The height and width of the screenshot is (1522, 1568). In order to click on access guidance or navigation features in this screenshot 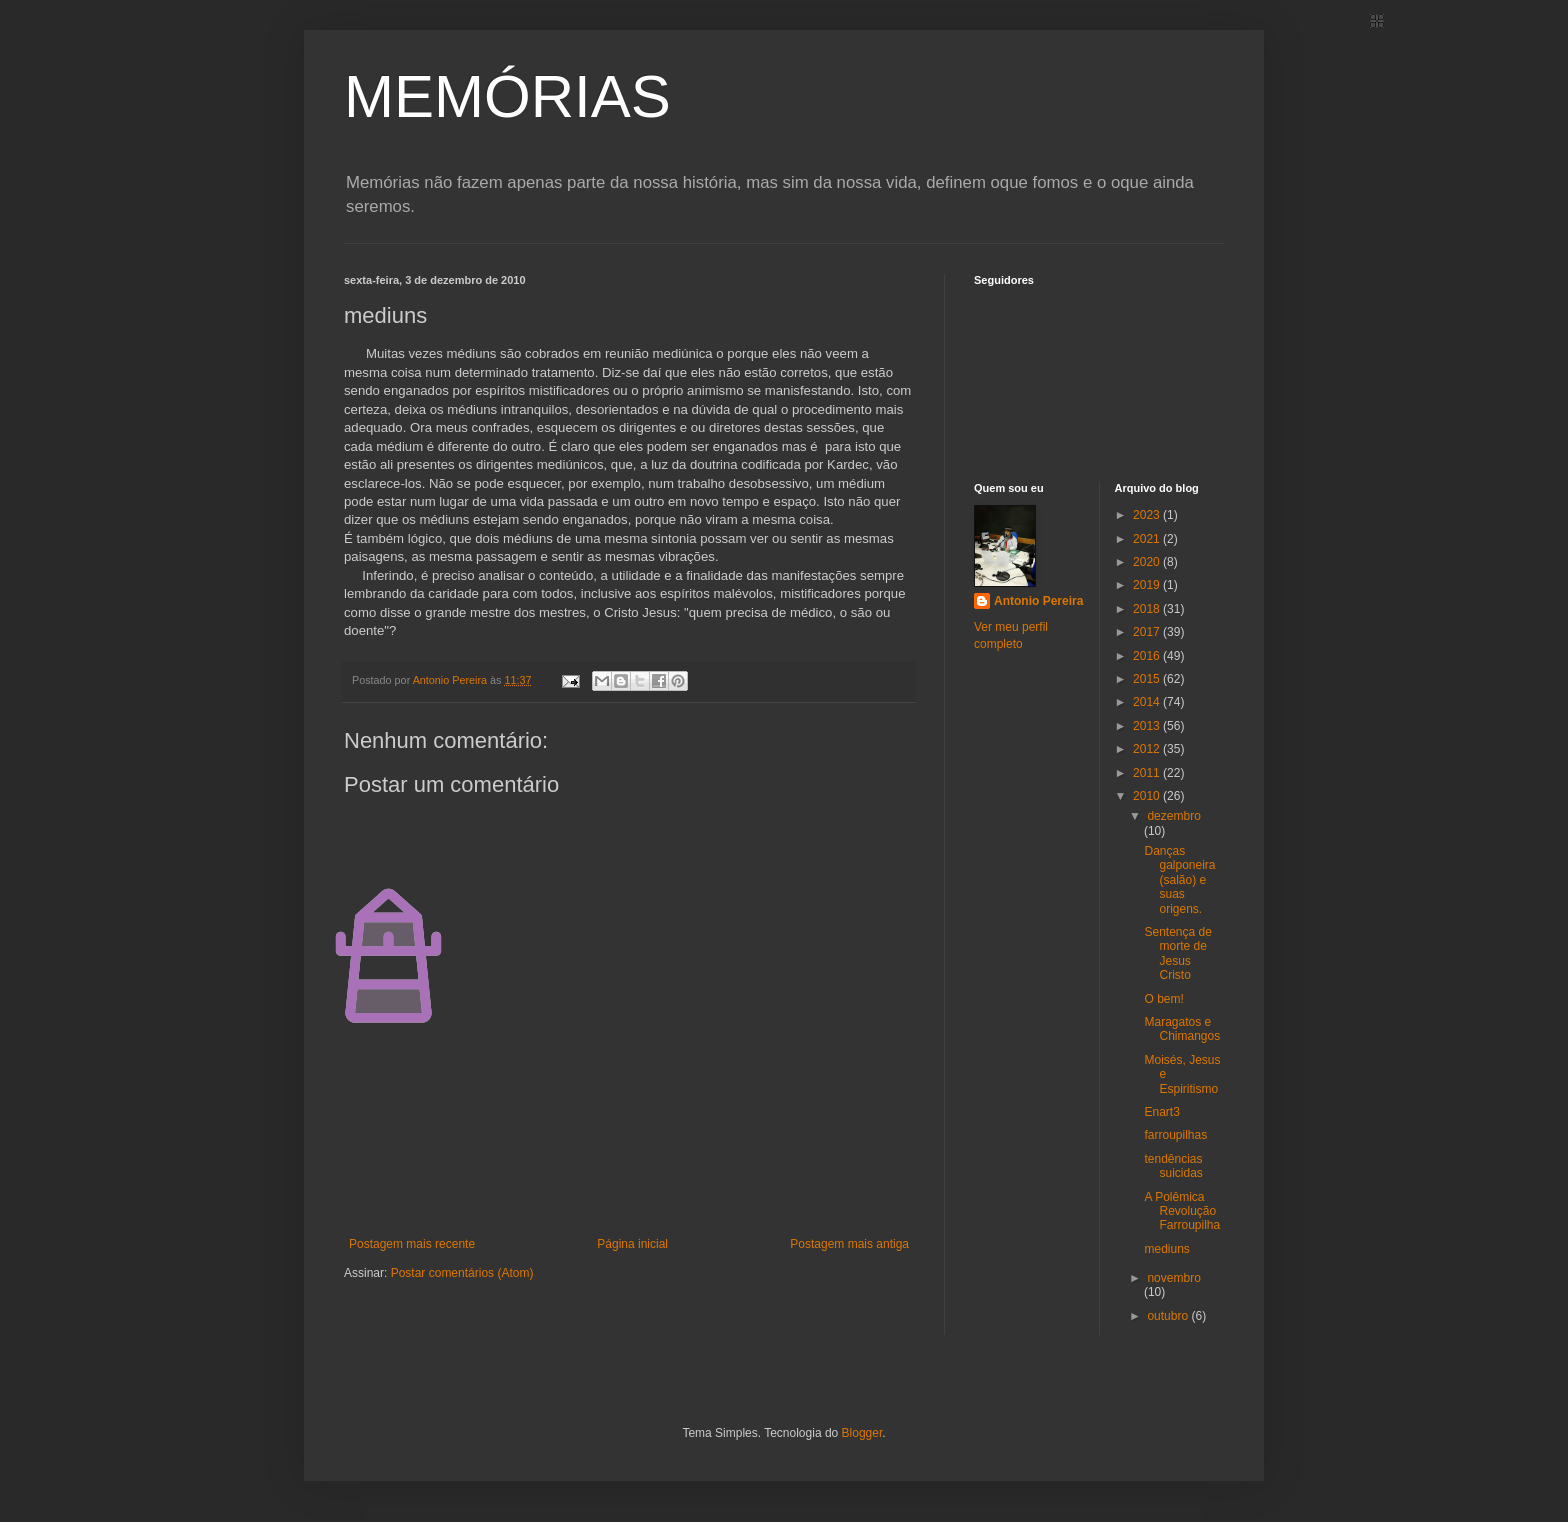, I will do `click(388, 960)`.